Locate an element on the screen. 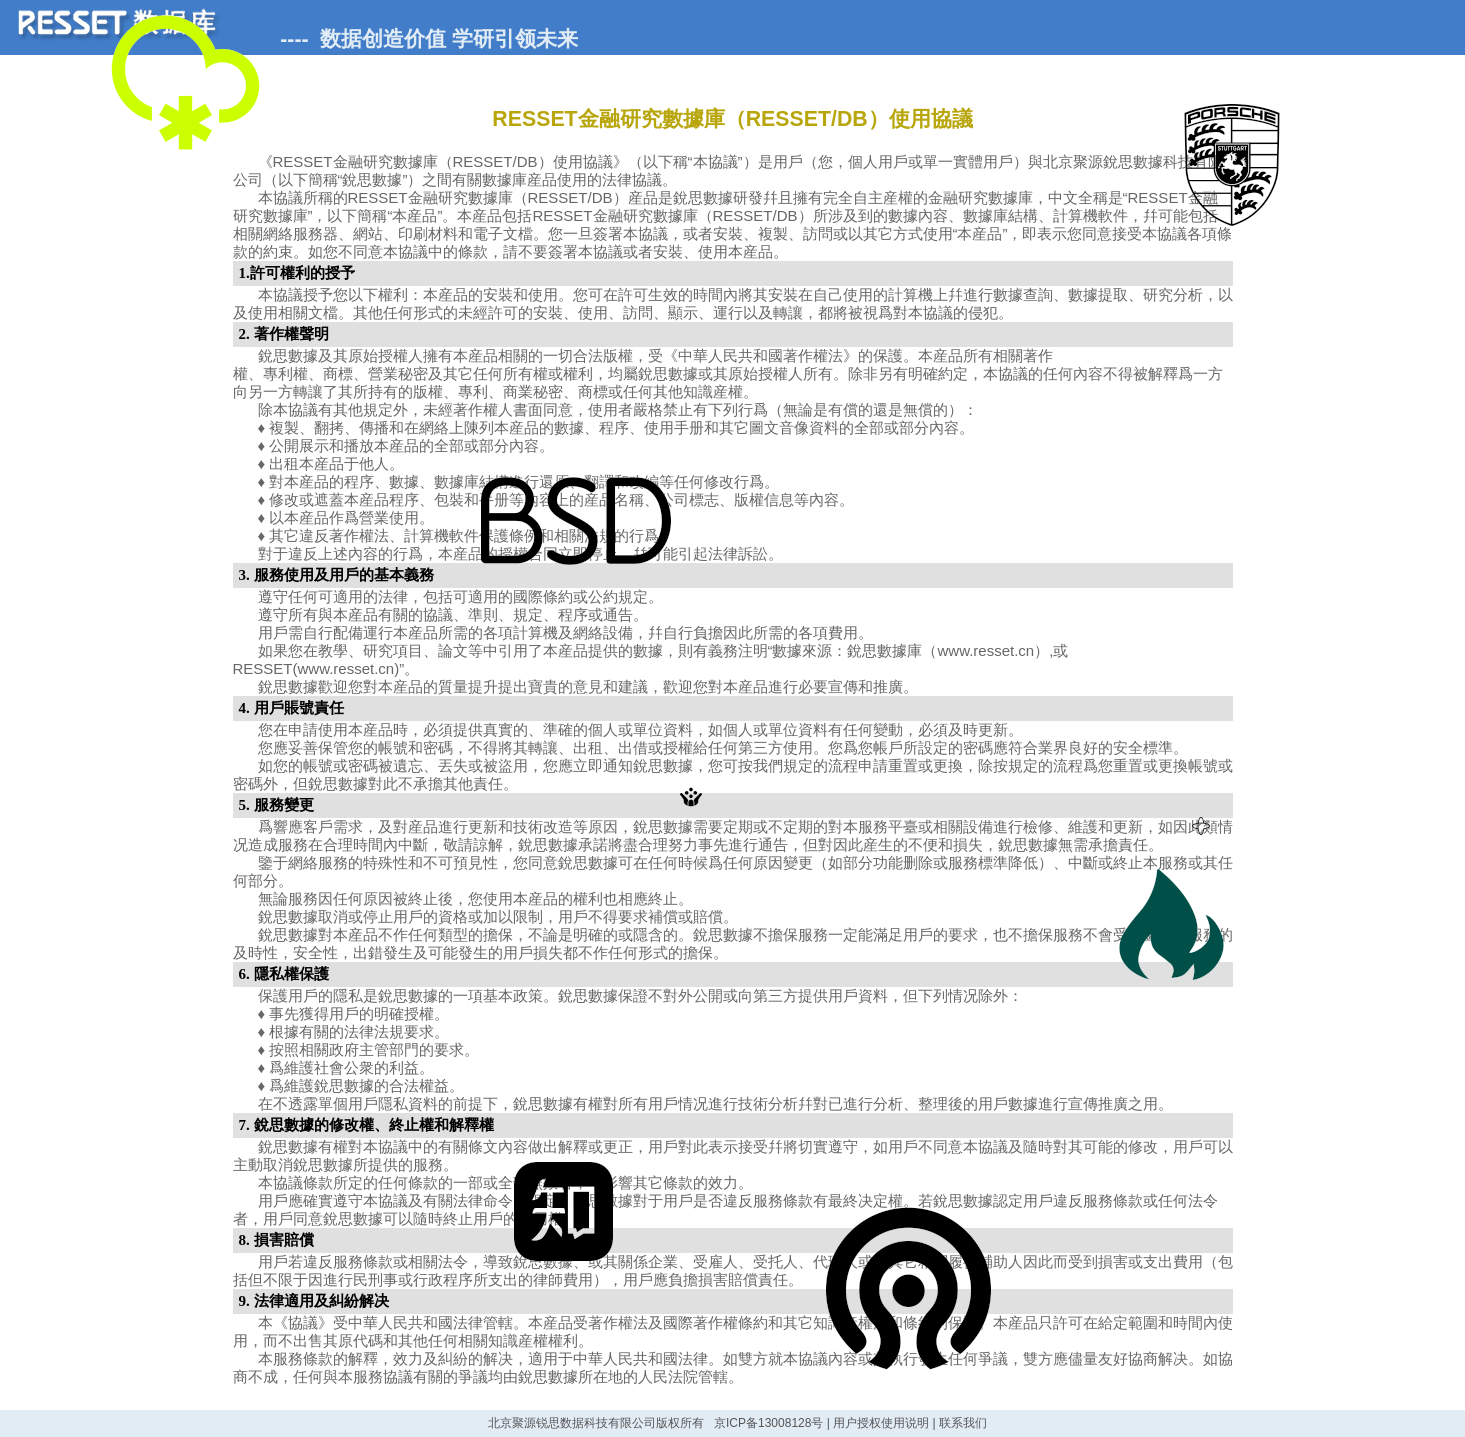 The image size is (1465, 1437). Temporal workflow platform logo is located at coordinates (1201, 826).